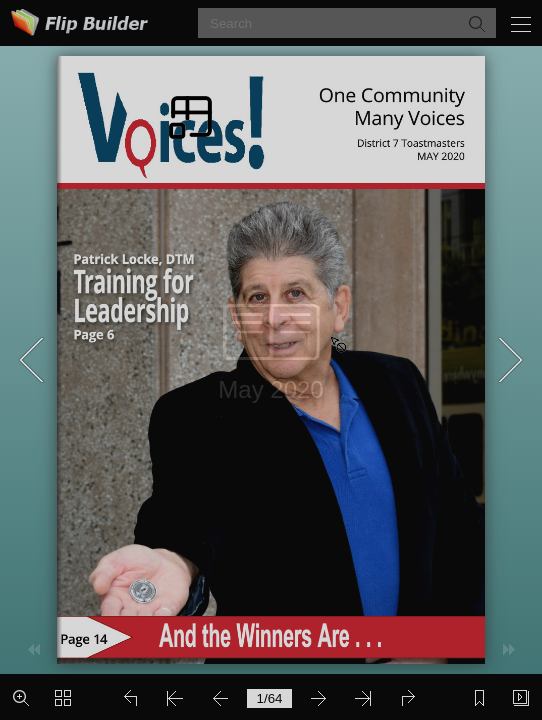 The image size is (542, 720). I want to click on cursor interaction disabled, so click(338, 344).